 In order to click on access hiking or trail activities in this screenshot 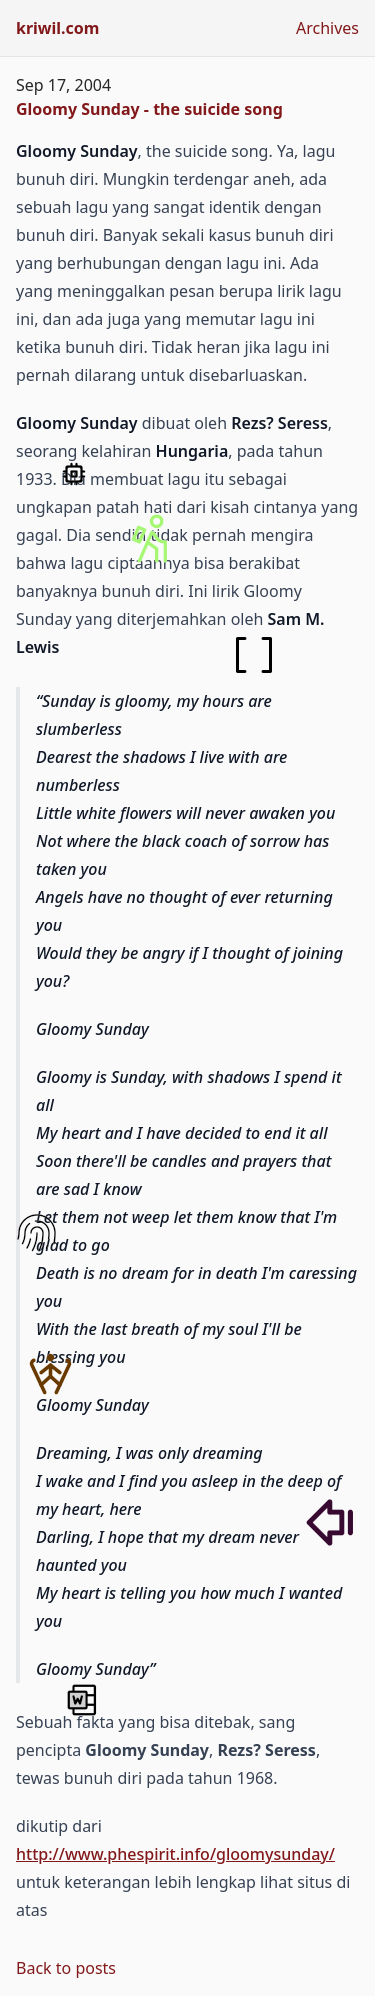, I will do `click(151, 538)`.